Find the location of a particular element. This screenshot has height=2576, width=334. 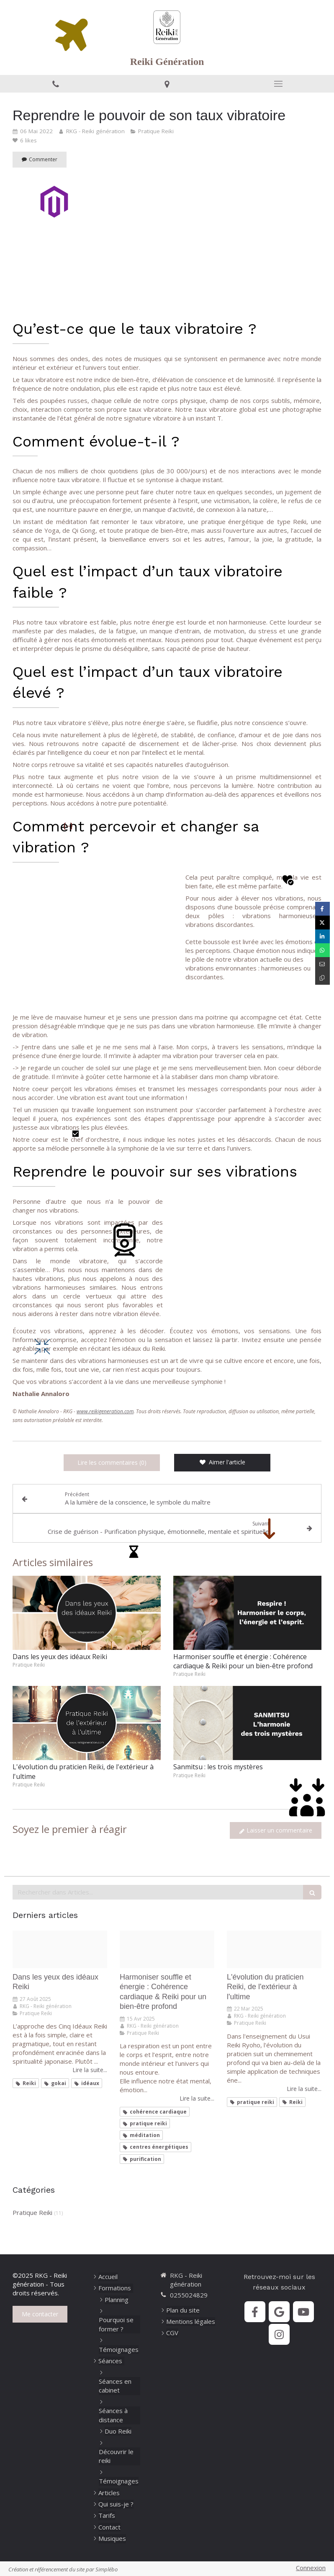

view train schedules or routes is located at coordinates (124, 1240).